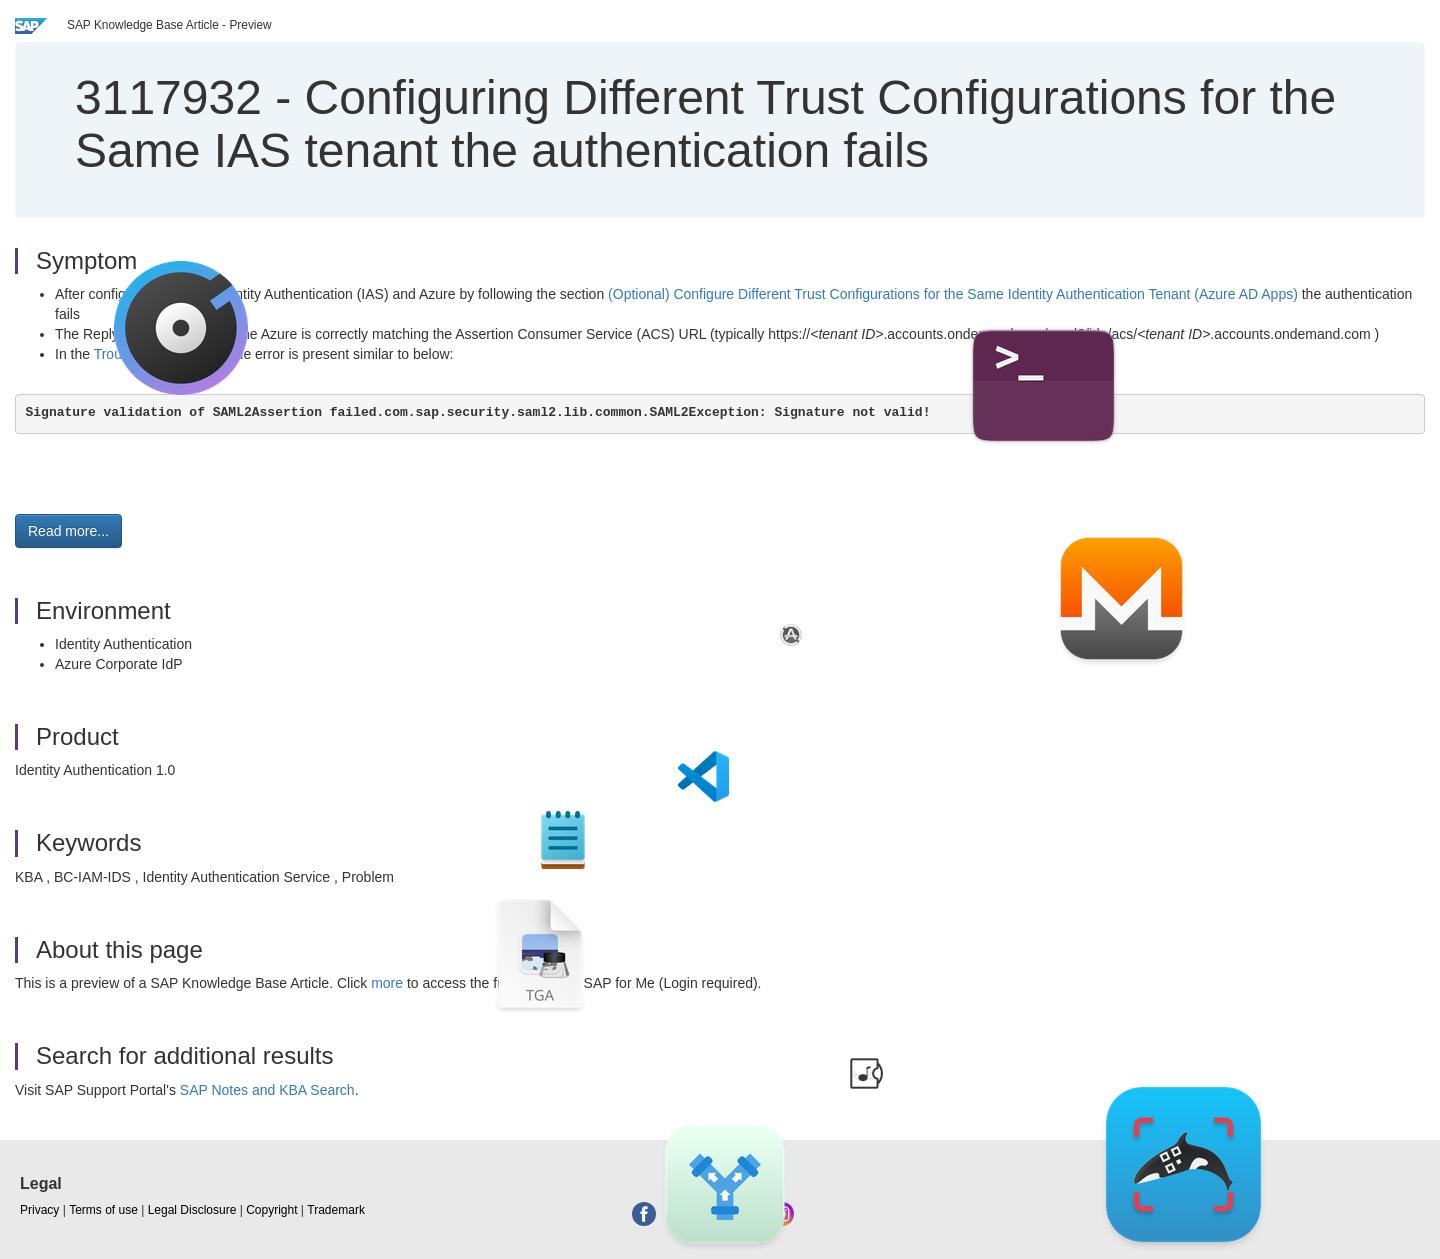 The image size is (1440, 1259). What do you see at coordinates (563, 840) in the screenshot?
I see `open notepad application` at bounding box center [563, 840].